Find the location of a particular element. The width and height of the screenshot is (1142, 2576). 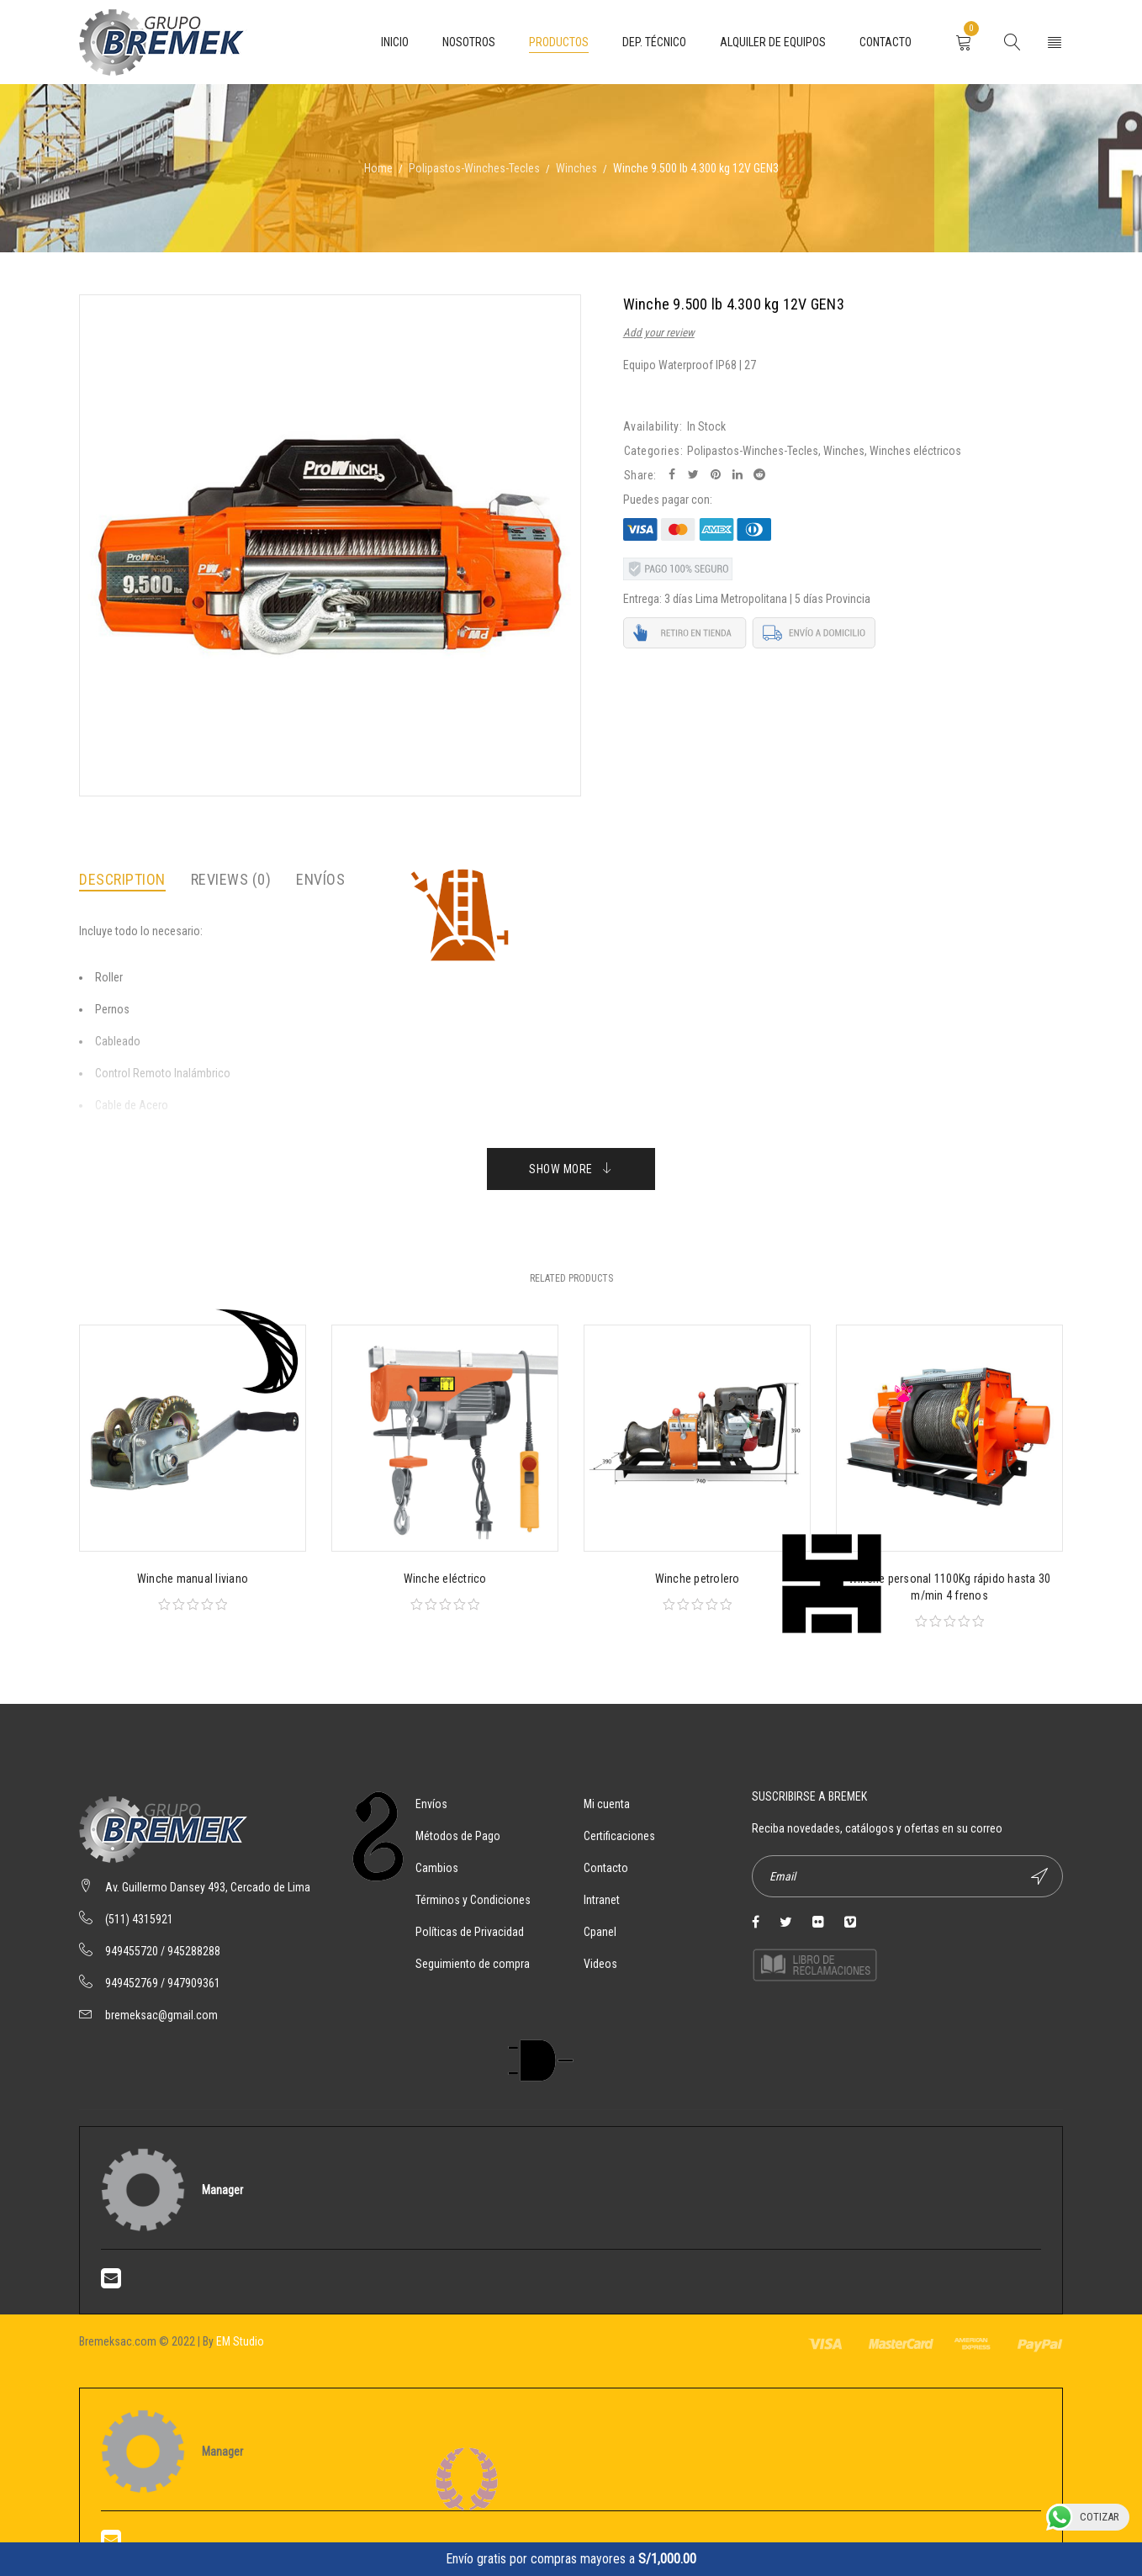

indicates poison status effect on character is located at coordinates (378, 1836).